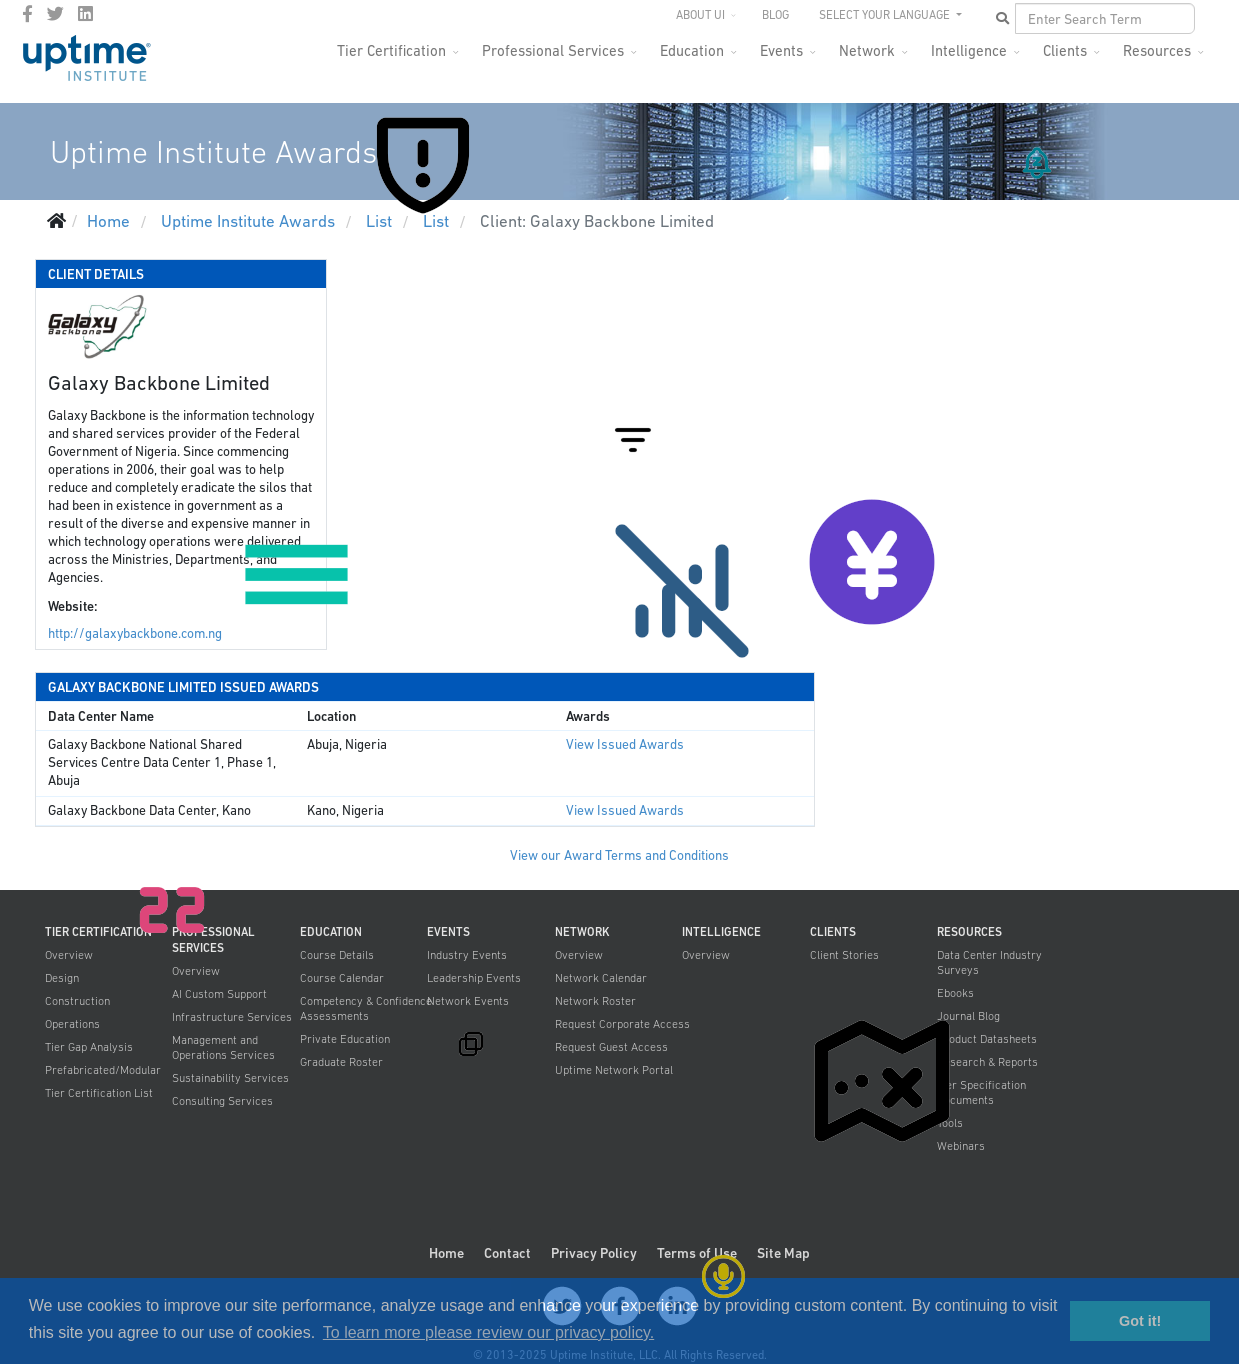 Image resolution: width=1239 pixels, height=1364 pixels. I want to click on view overlapping layers or intersecting objects, so click(471, 1044).